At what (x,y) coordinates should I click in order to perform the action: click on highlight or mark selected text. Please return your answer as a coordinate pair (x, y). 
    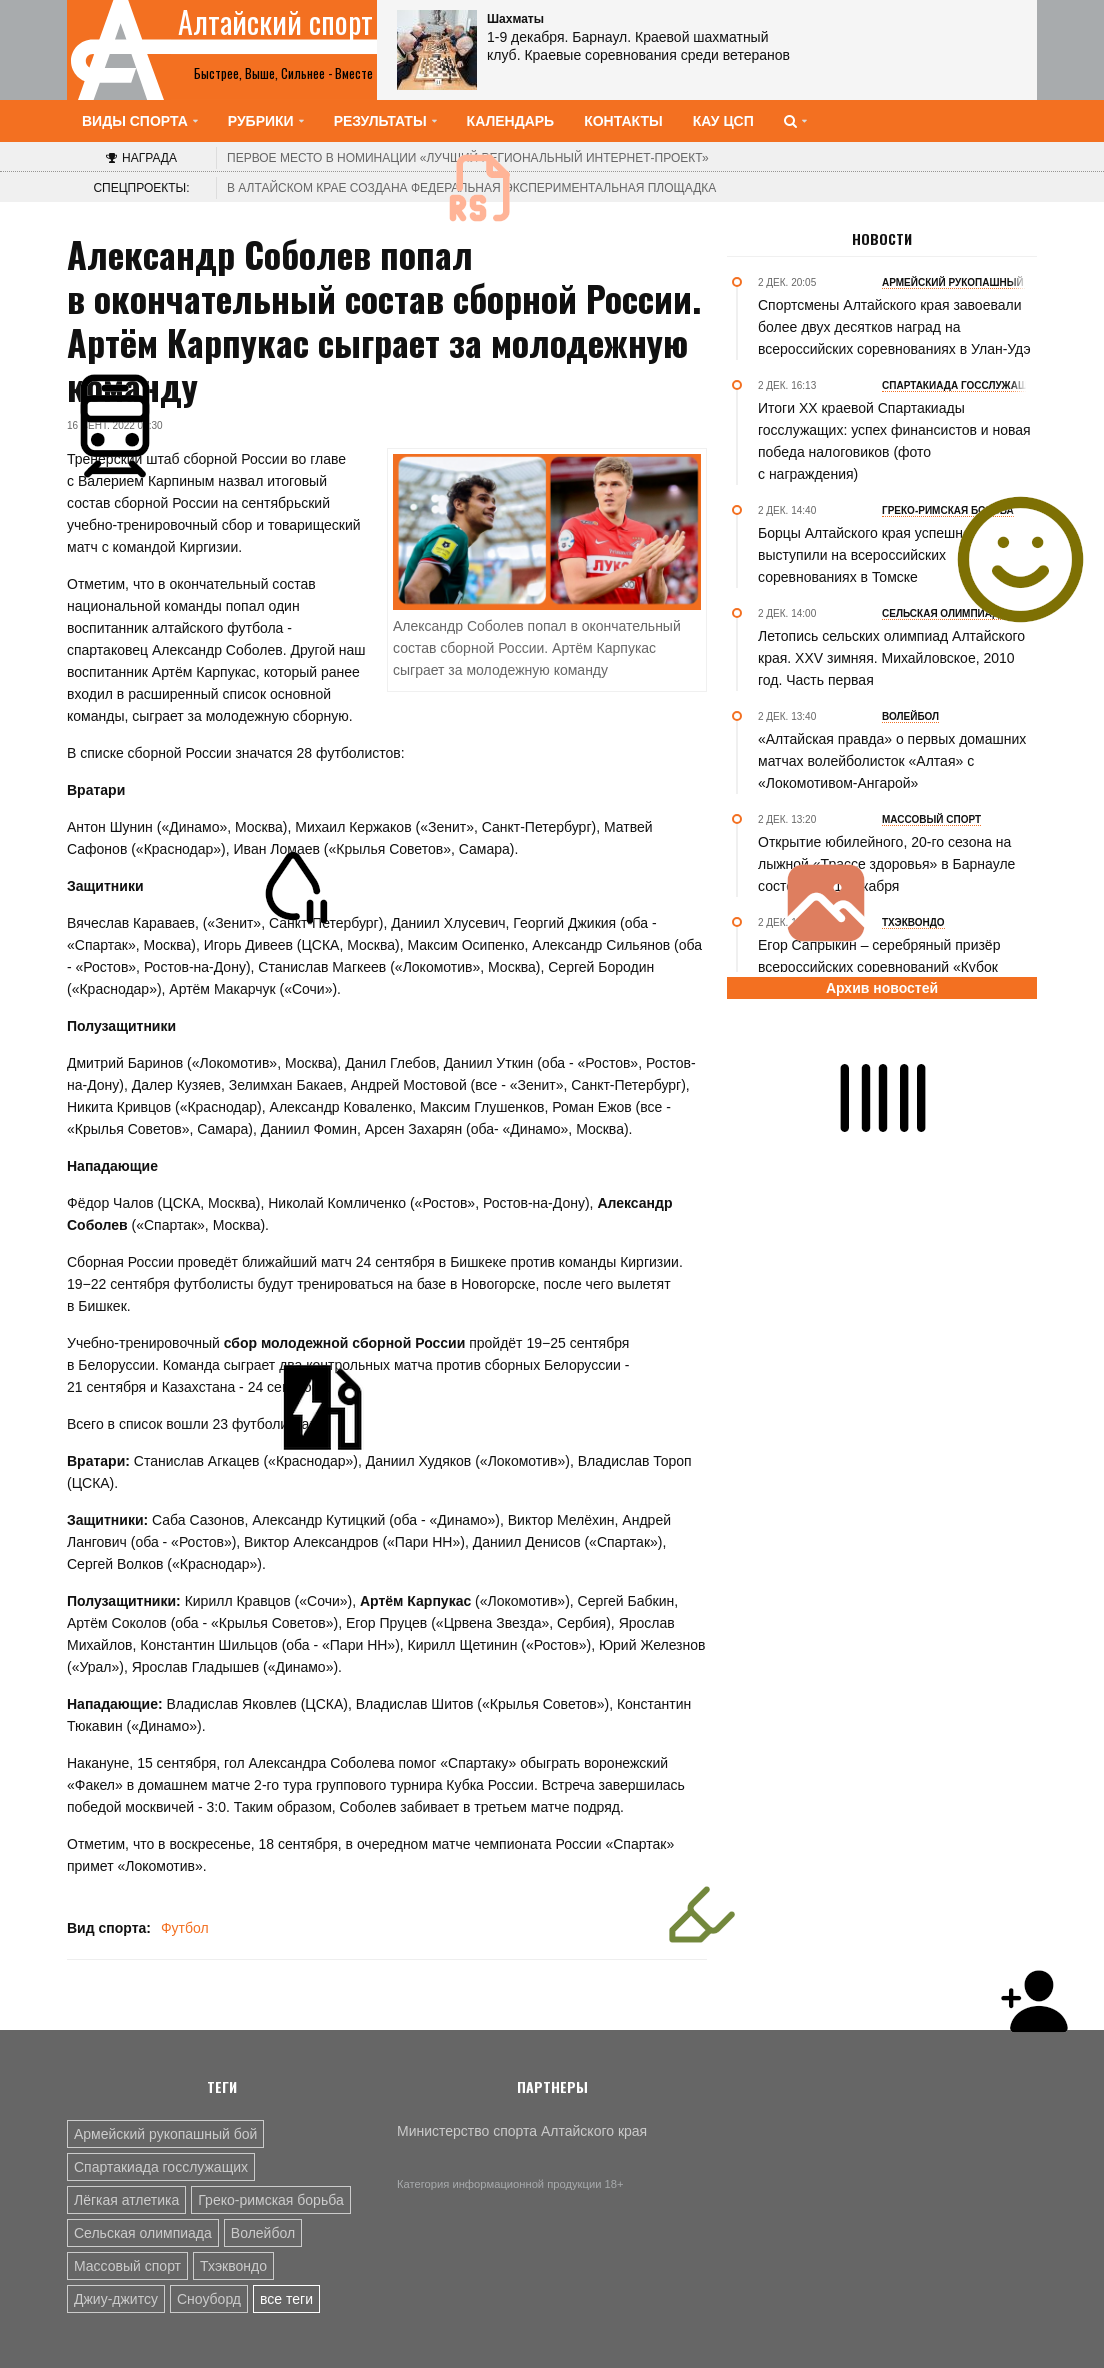
    Looking at the image, I should click on (700, 1914).